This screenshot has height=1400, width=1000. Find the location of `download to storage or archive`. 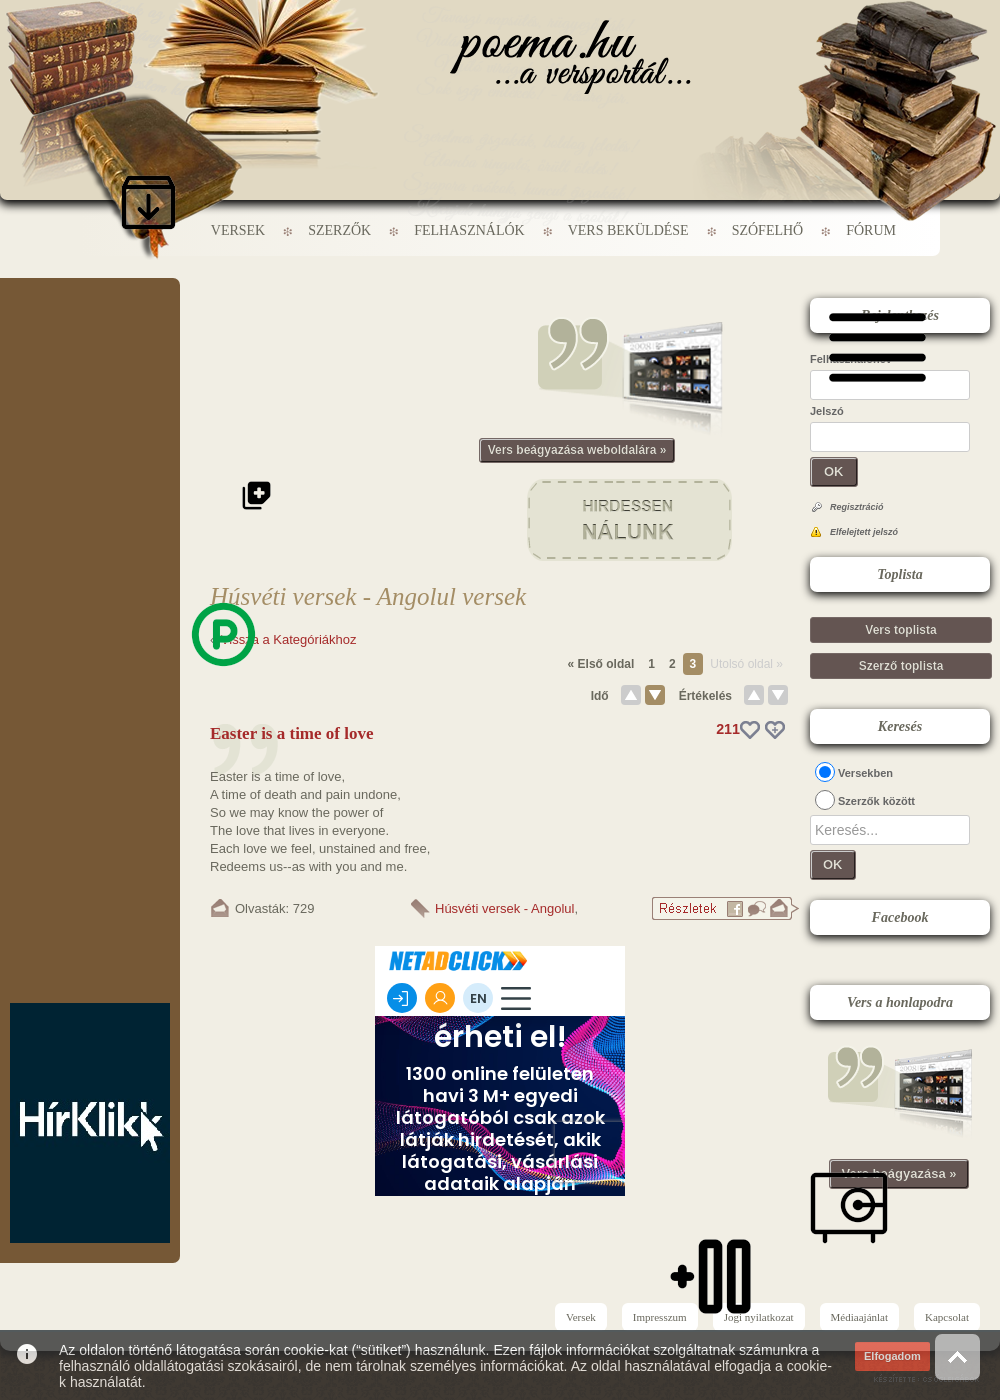

download to storage or archive is located at coordinates (148, 202).